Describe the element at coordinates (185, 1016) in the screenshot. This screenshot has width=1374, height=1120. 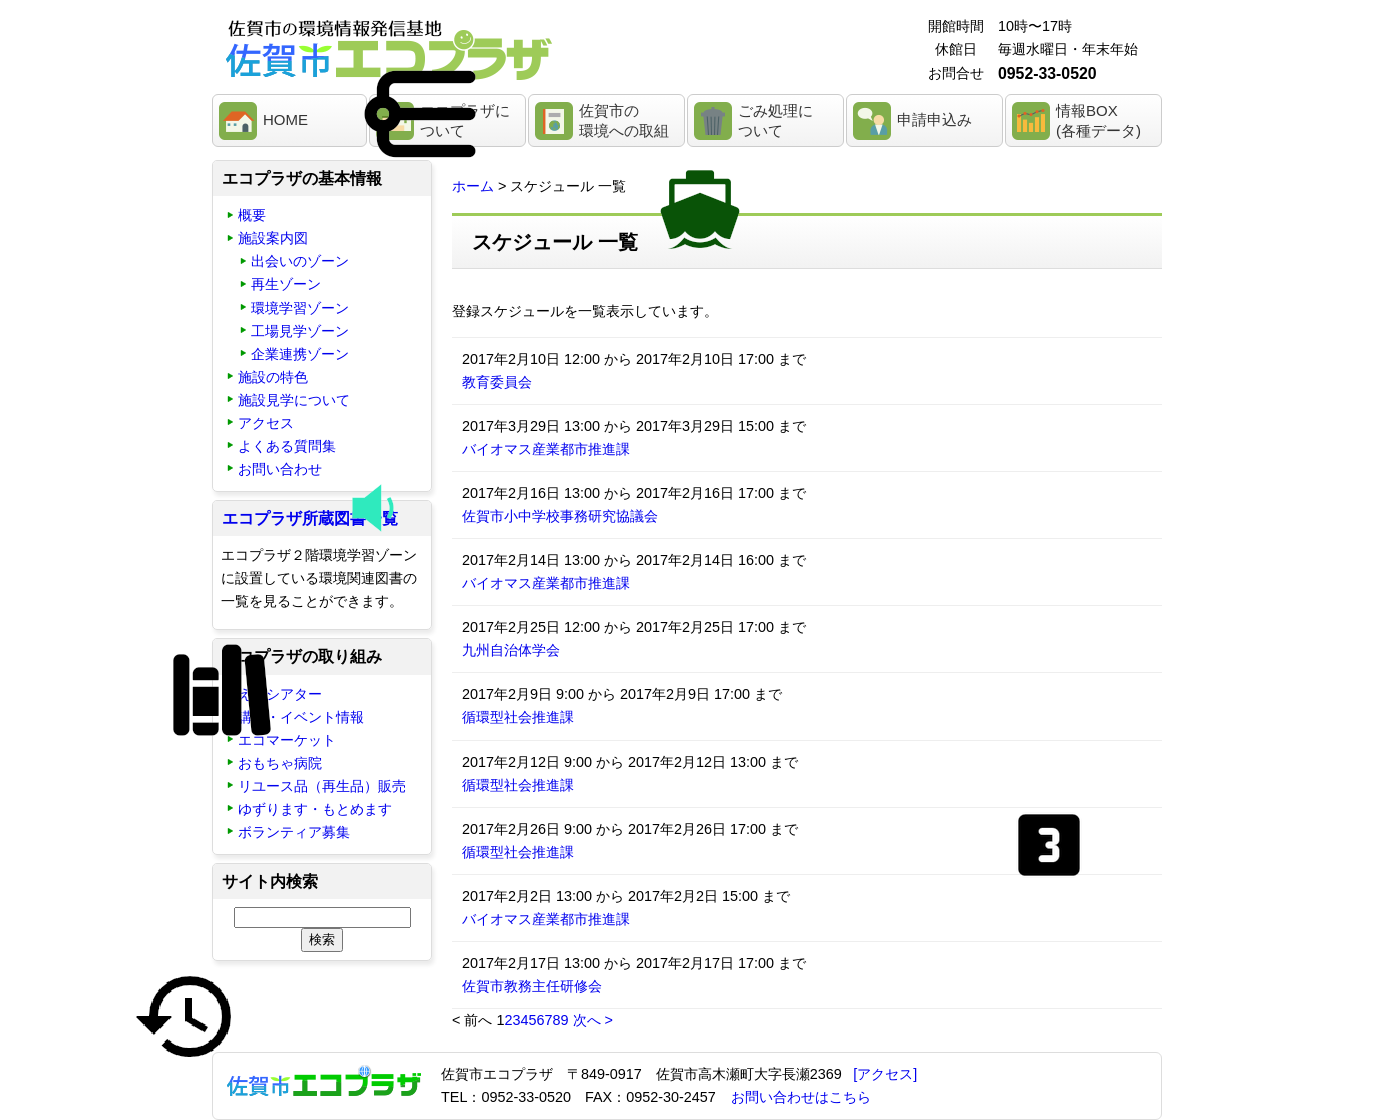
I see `view browsing or activity history` at that location.